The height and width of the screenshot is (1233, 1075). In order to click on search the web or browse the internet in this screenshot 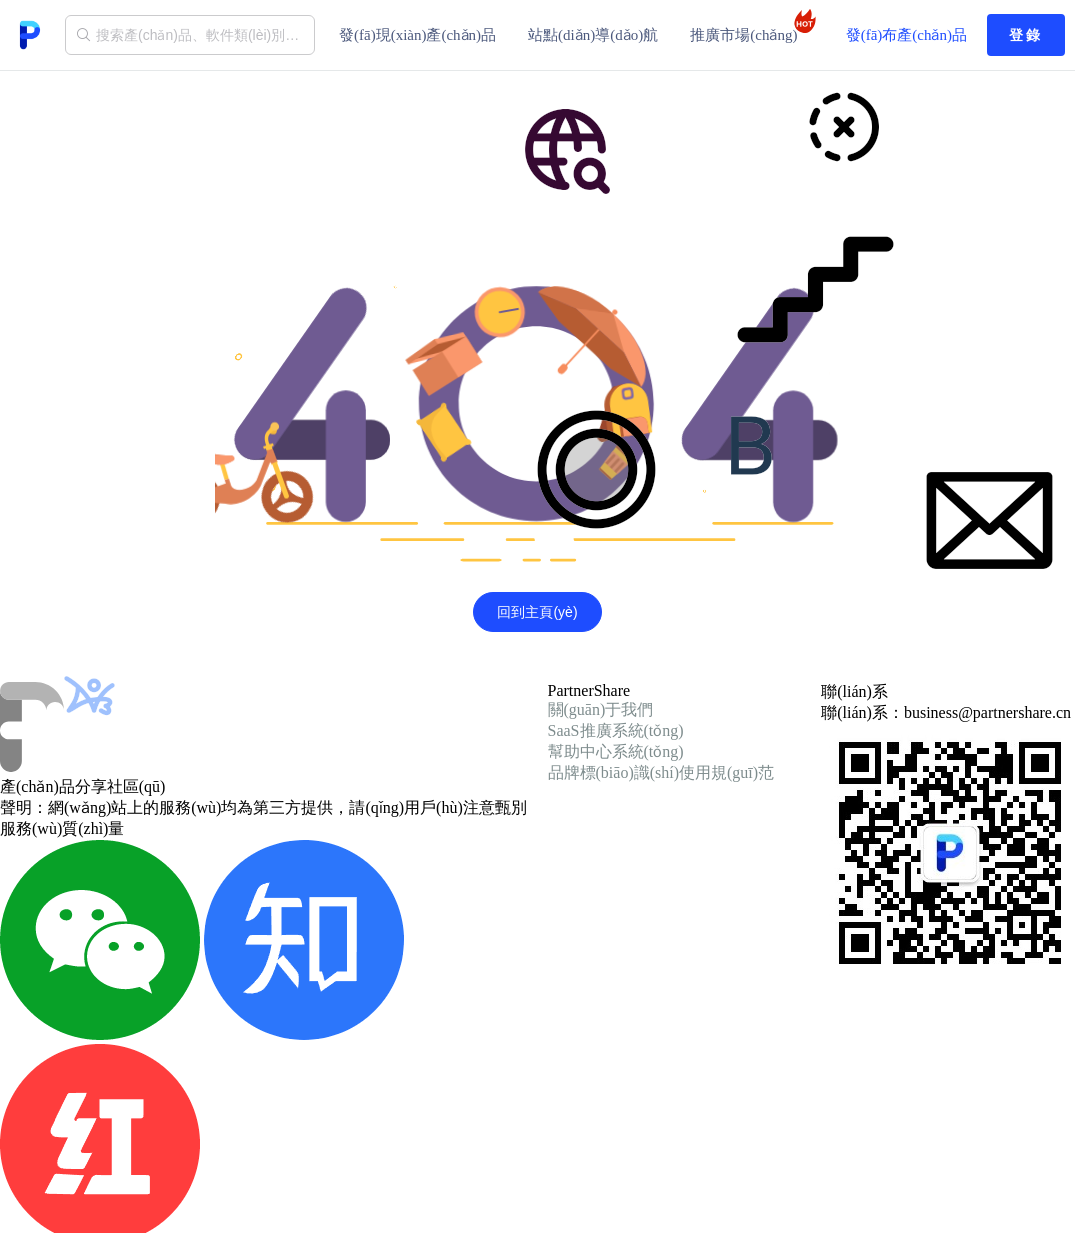, I will do `click(565, 149)`.